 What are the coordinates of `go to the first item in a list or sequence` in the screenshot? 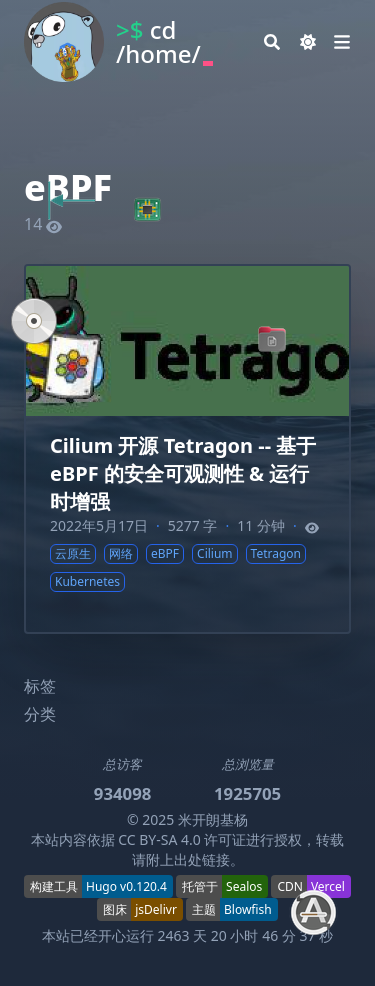 It's located at (71, 200).